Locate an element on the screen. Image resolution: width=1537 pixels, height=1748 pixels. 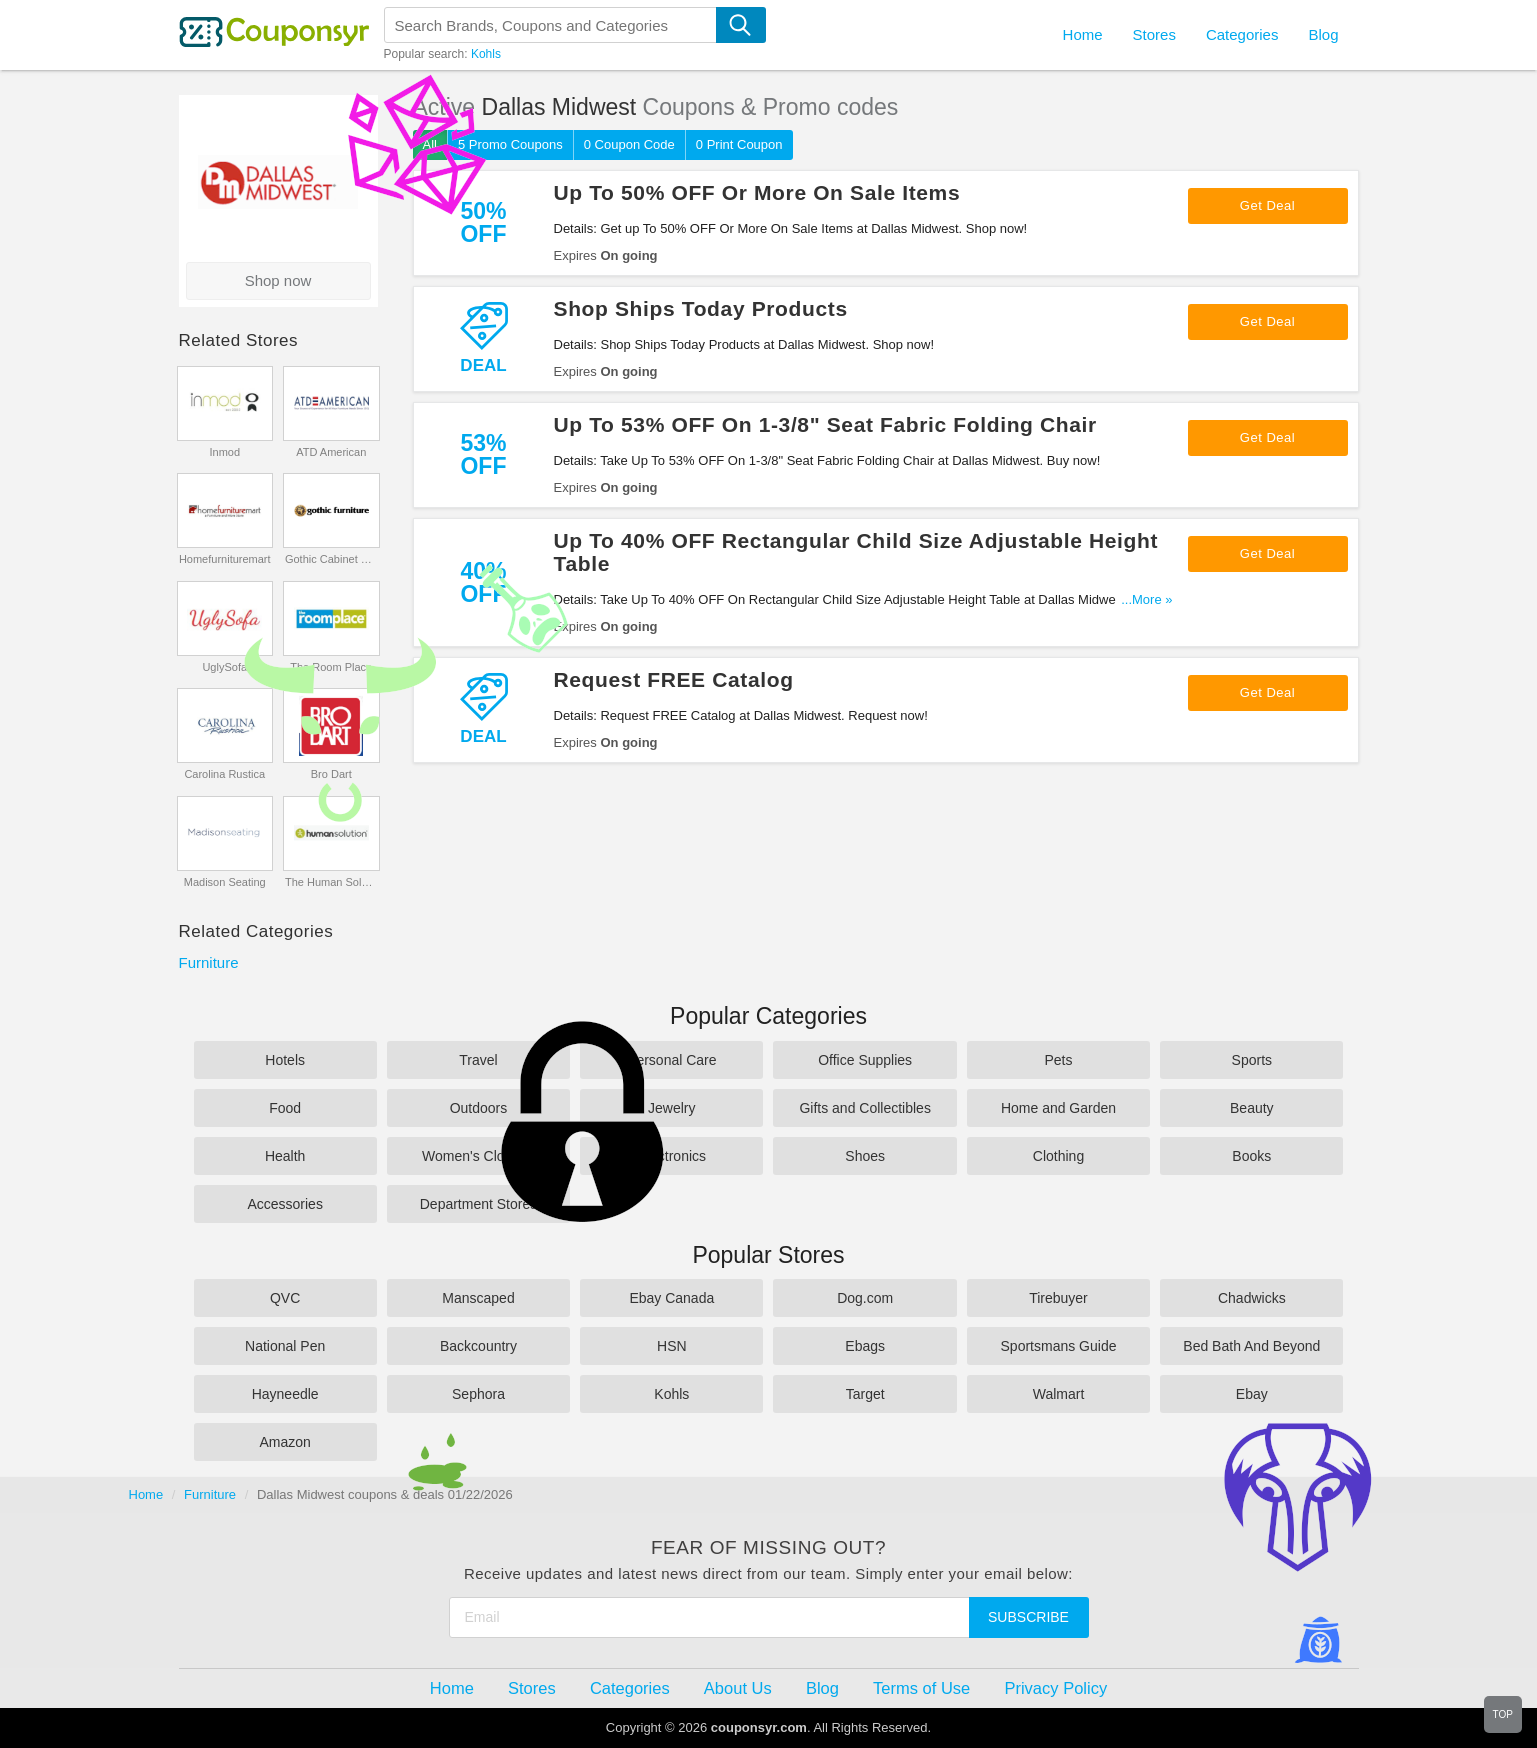
view your gem balance or currency is located at coordinates (417, 144).